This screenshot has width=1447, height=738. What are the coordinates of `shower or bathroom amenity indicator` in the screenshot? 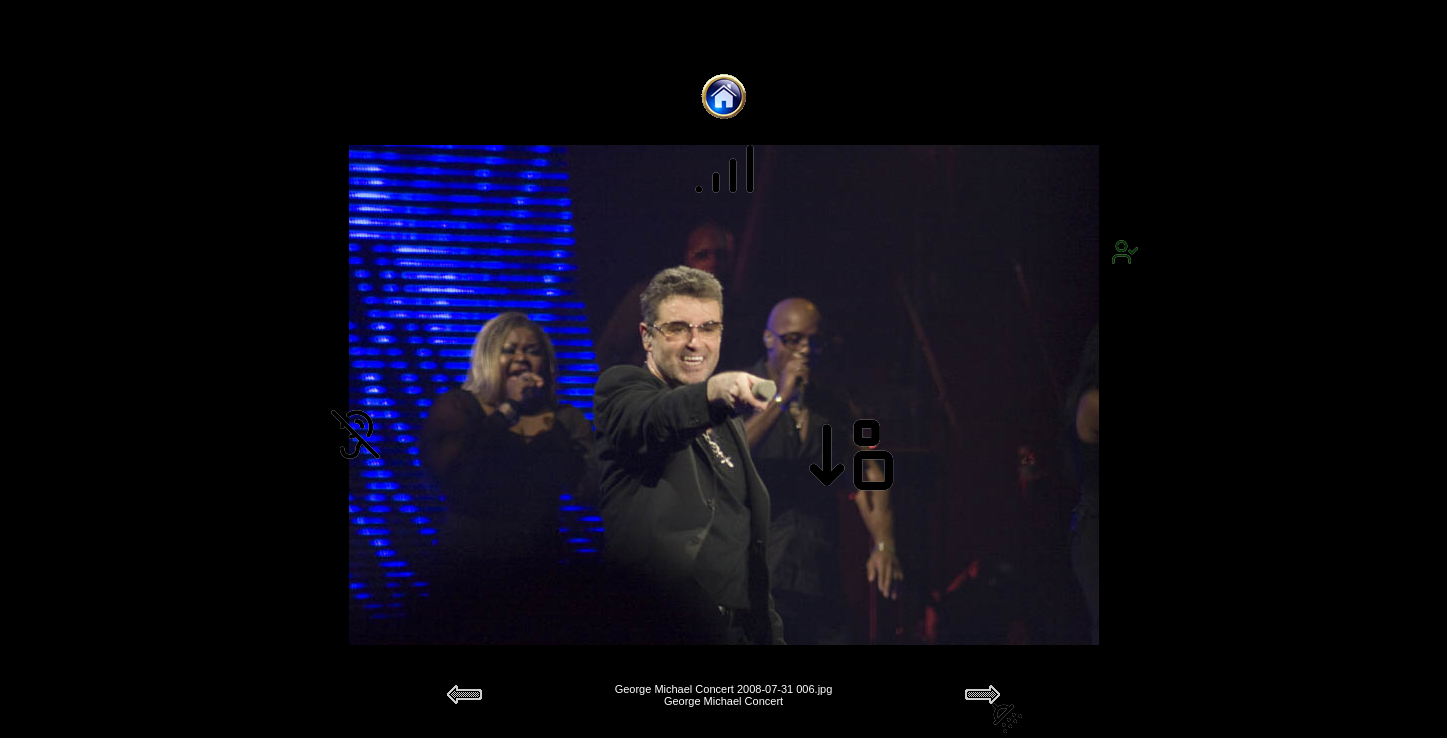 It's located at (1007, 718).